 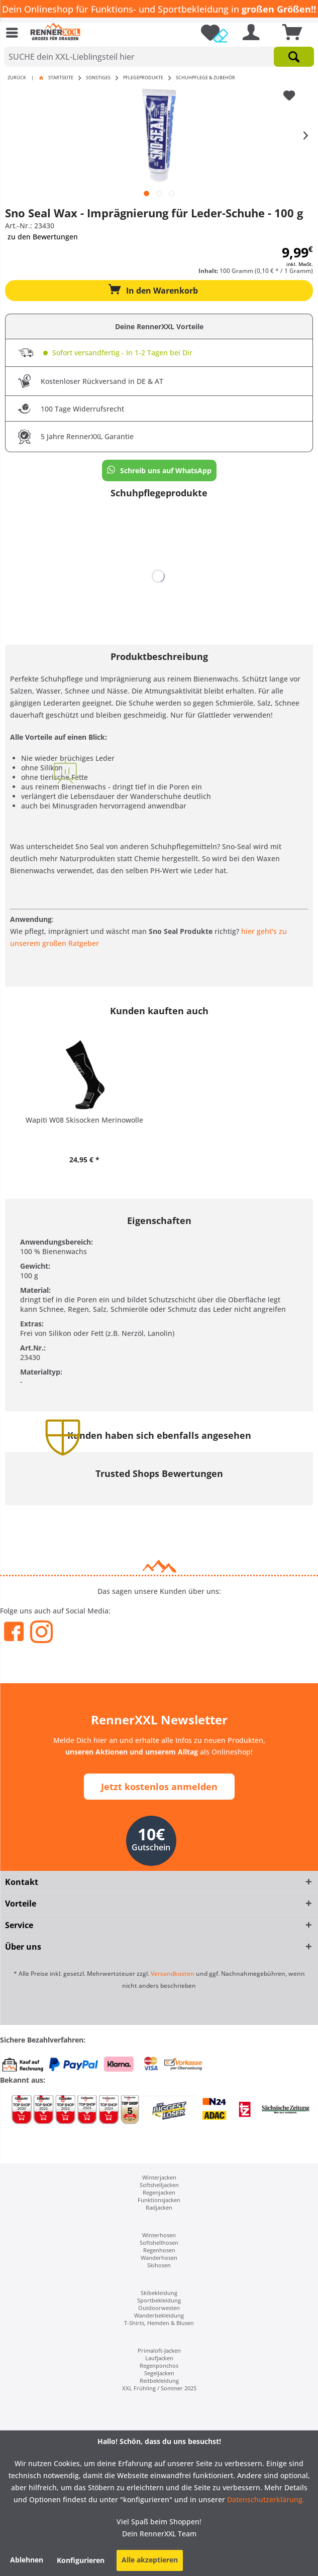 I want to click on erase or clear content, so click(x=221, y=36).